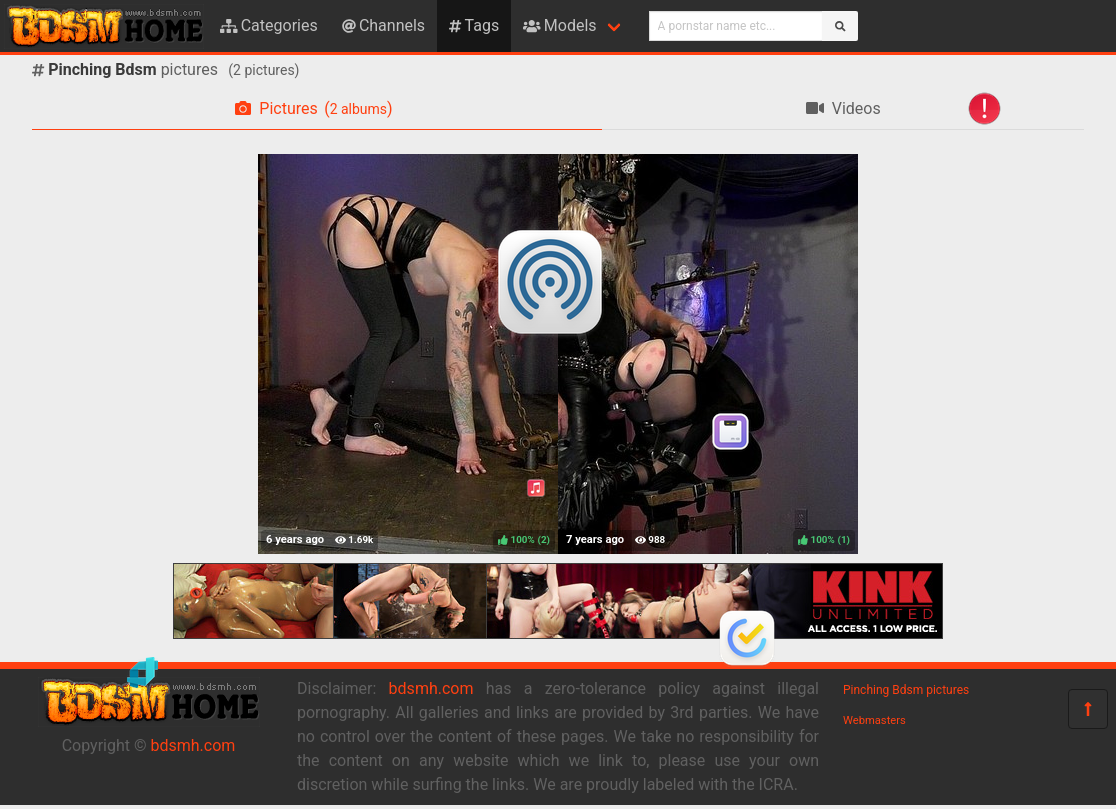 Image resolution: width=1116 pixels, height=809 pixels. Describe the element at coordinates (747, 638) in the screenshot. I see `open ticktick task manager app` at that location.